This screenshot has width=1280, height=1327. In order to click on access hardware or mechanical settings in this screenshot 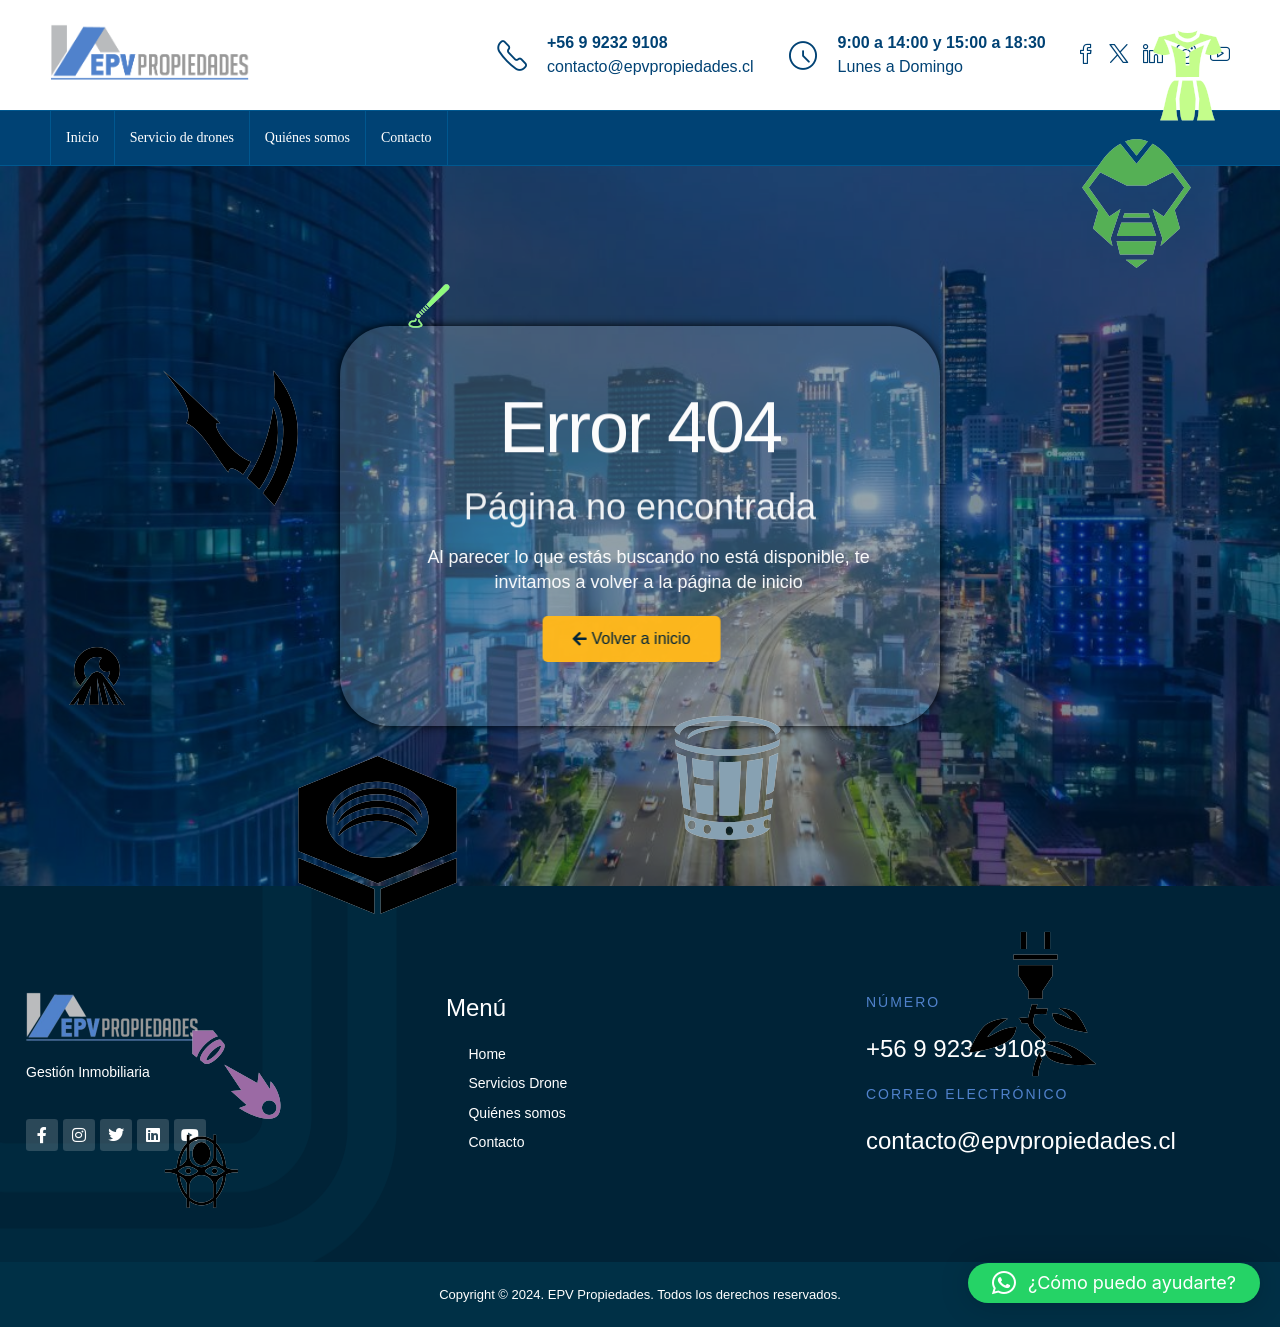, I will do `click(377, 834)`.